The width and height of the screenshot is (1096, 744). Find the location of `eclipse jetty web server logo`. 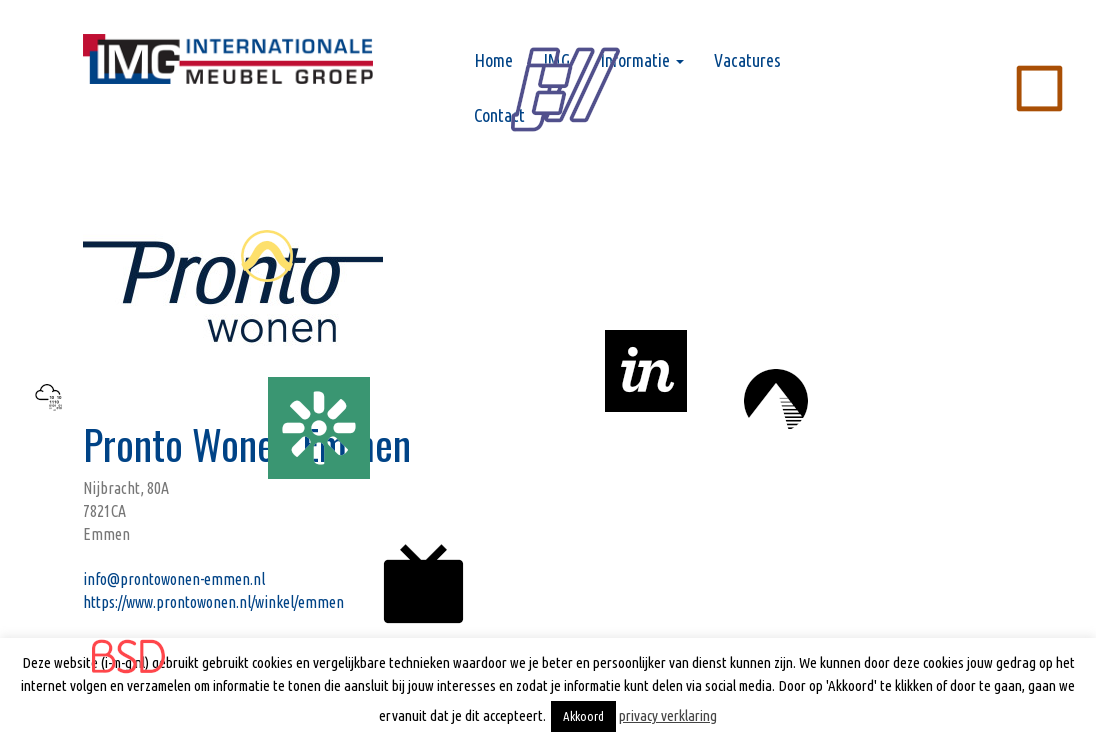

eclipse jetty web server logo is located at coordinates (565, 89).